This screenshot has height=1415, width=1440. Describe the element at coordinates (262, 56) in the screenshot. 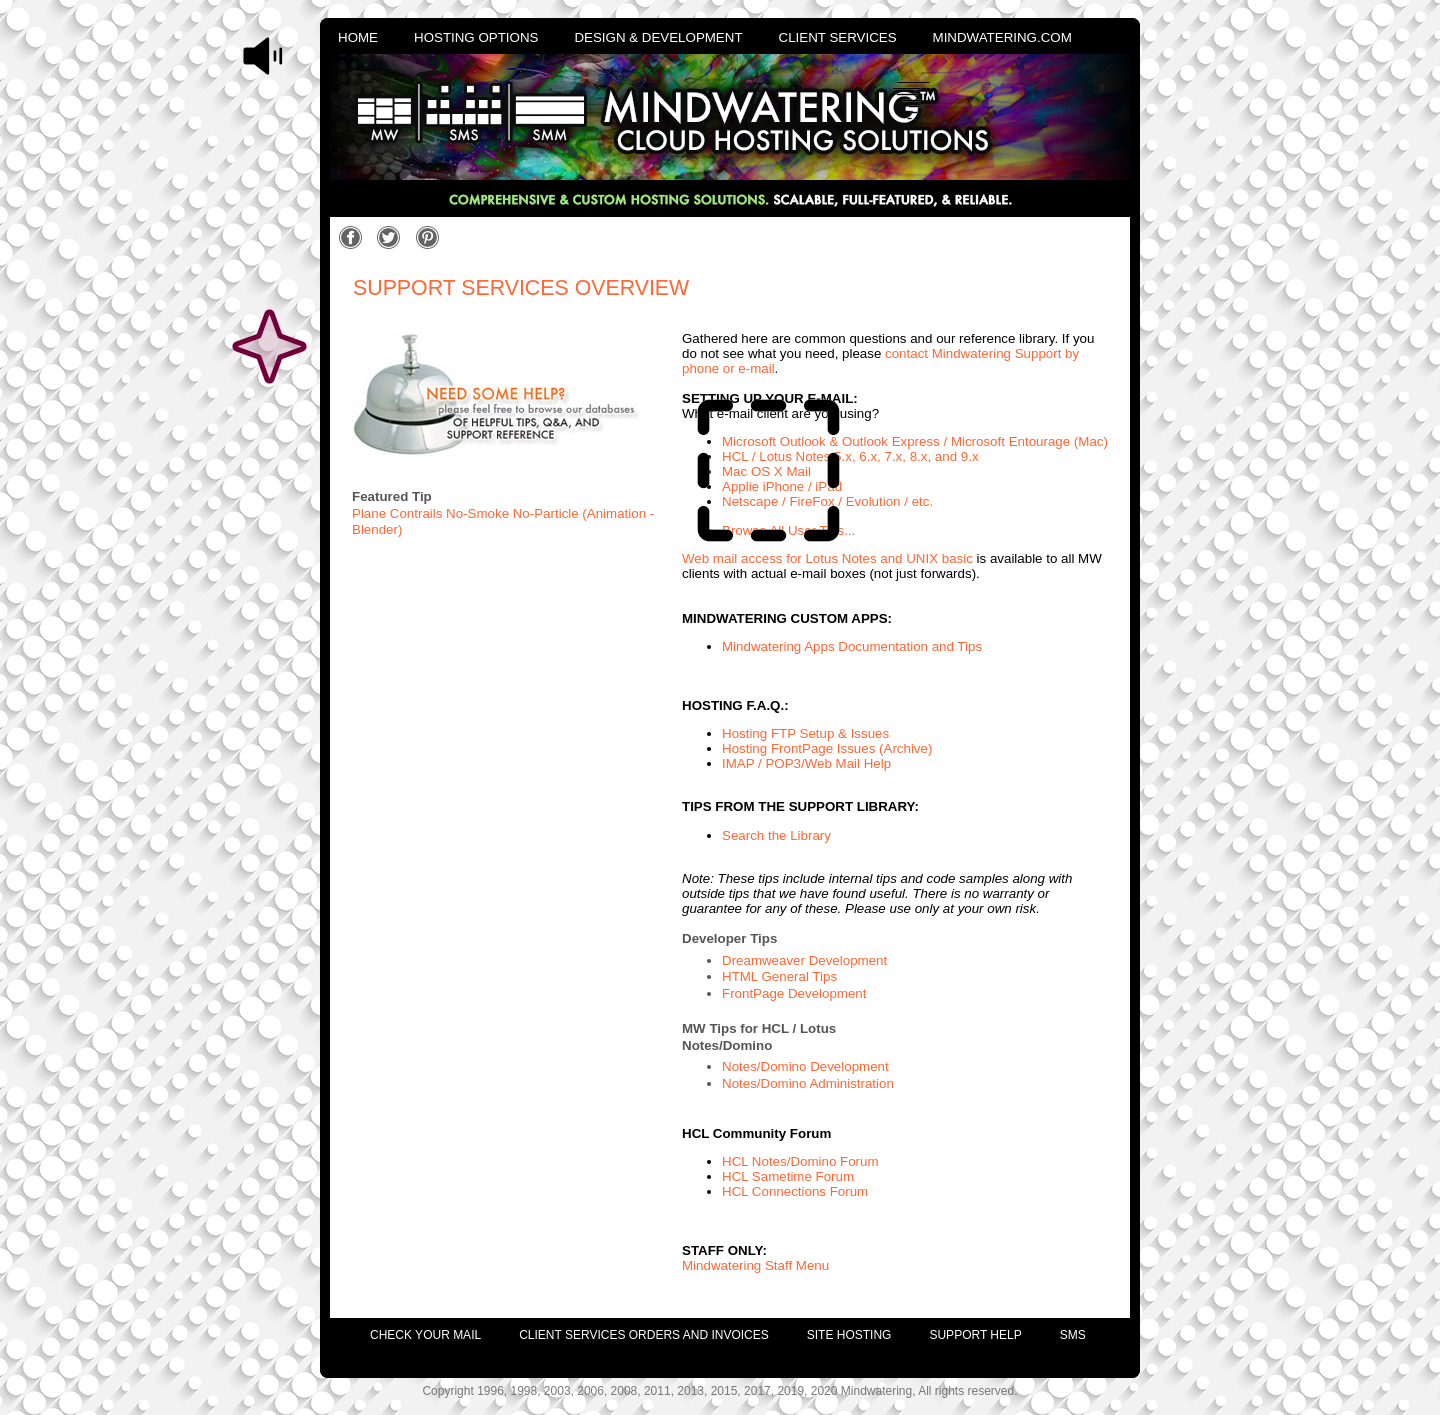

I see `volume set to high` at that location.